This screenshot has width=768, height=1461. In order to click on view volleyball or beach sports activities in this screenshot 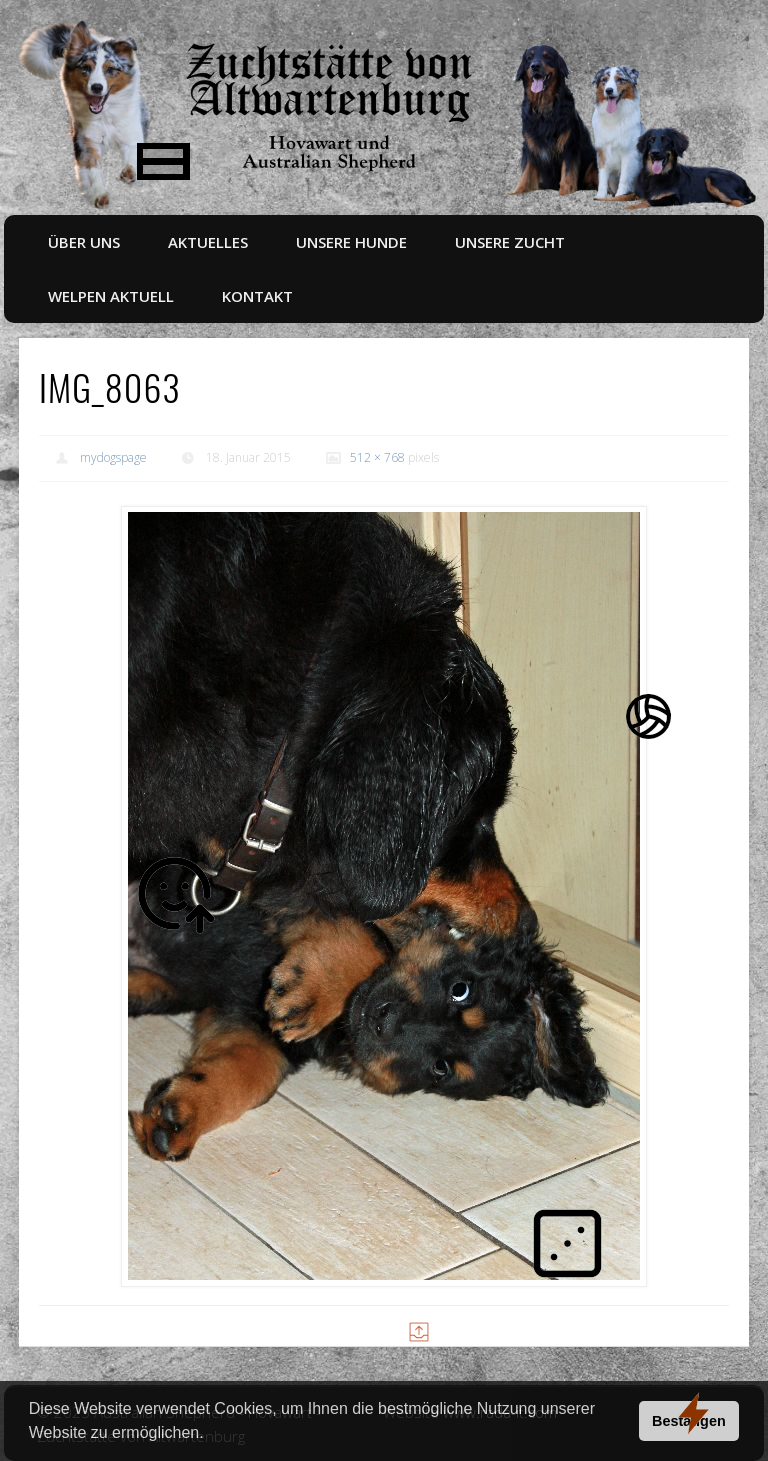, I will do `click(648, 716)`.